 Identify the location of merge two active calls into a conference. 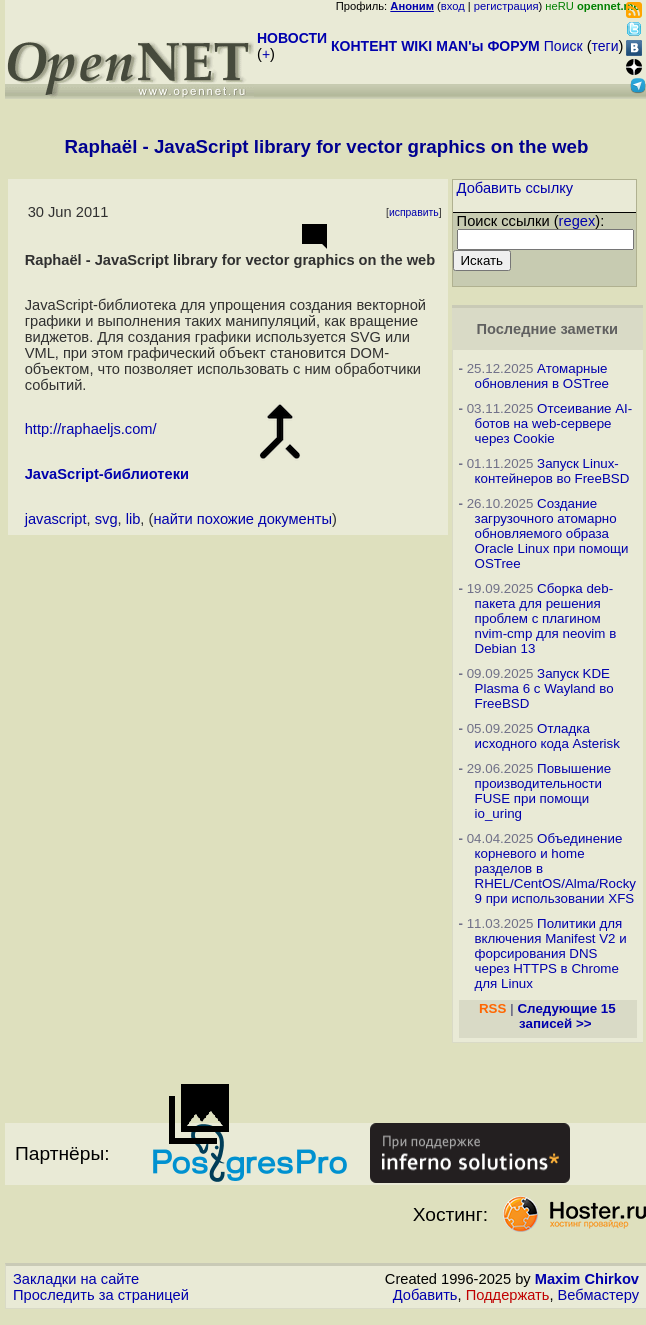
(280, 432).